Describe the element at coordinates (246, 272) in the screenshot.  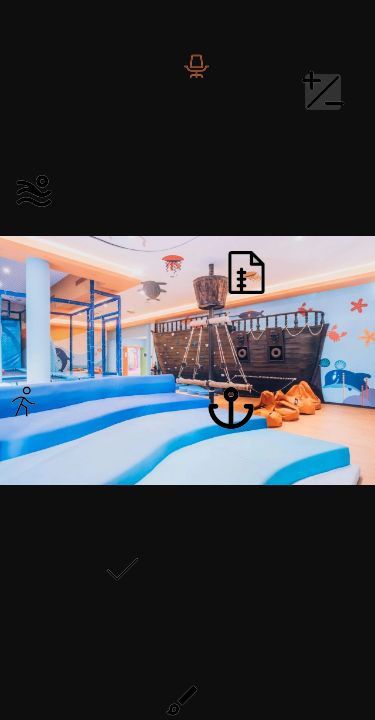
I see `access compressed or archived files` at that location.